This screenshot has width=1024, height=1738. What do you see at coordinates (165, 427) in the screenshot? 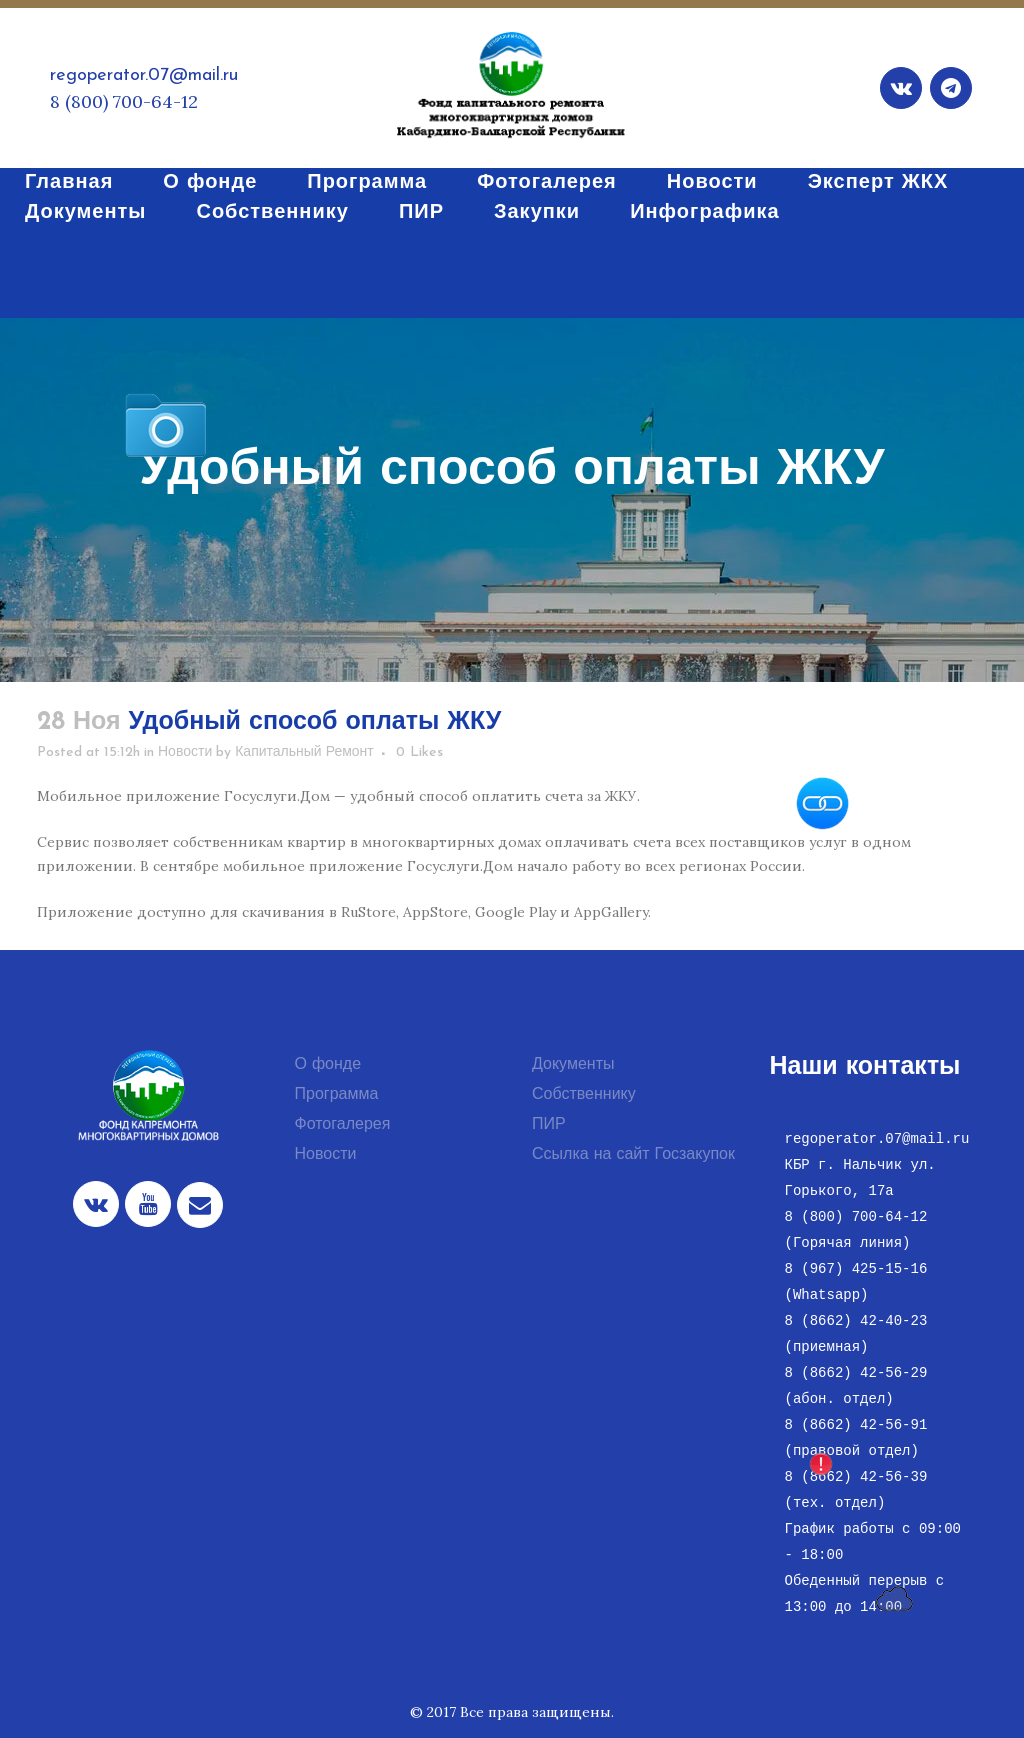
I see `open cortana-related files folder` at bounding box center [165, 427].